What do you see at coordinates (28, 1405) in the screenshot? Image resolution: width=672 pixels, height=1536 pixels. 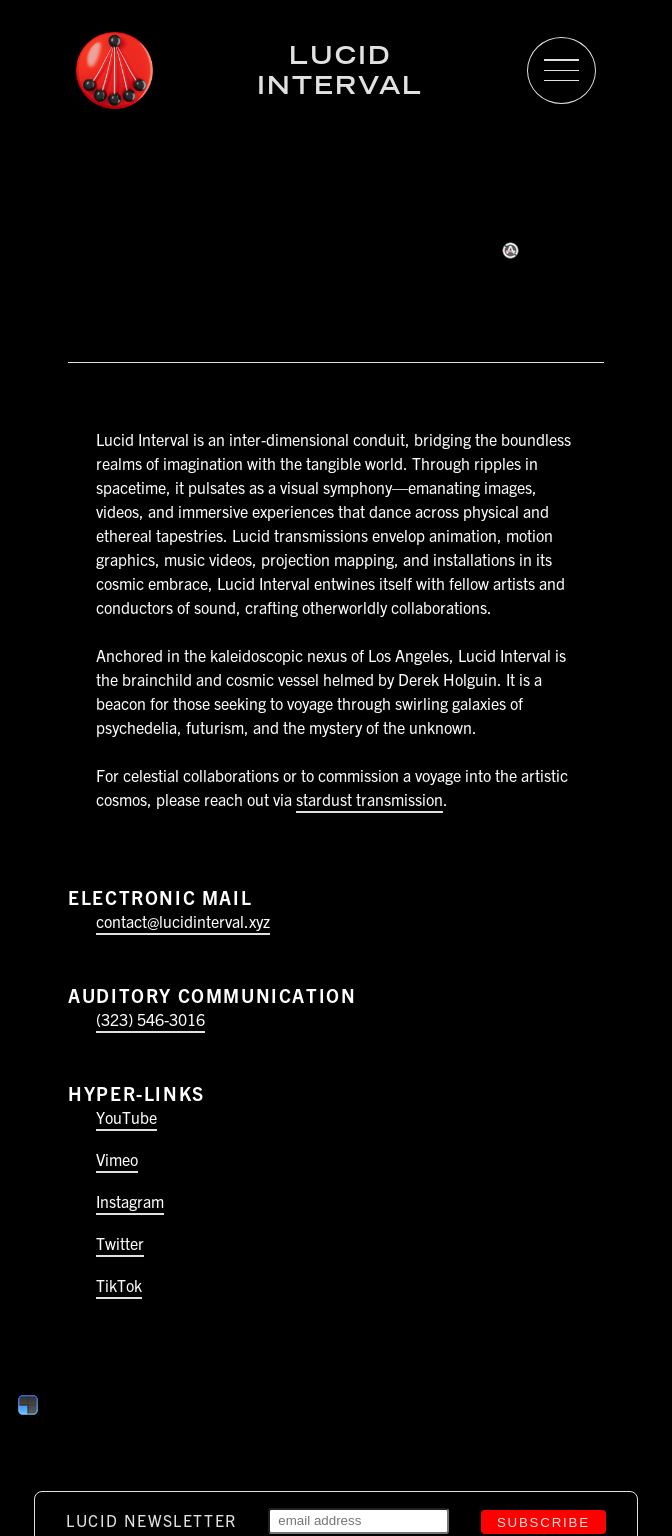 I see `switch to the bottom-left workspace` at bounding box center [28, 1405].